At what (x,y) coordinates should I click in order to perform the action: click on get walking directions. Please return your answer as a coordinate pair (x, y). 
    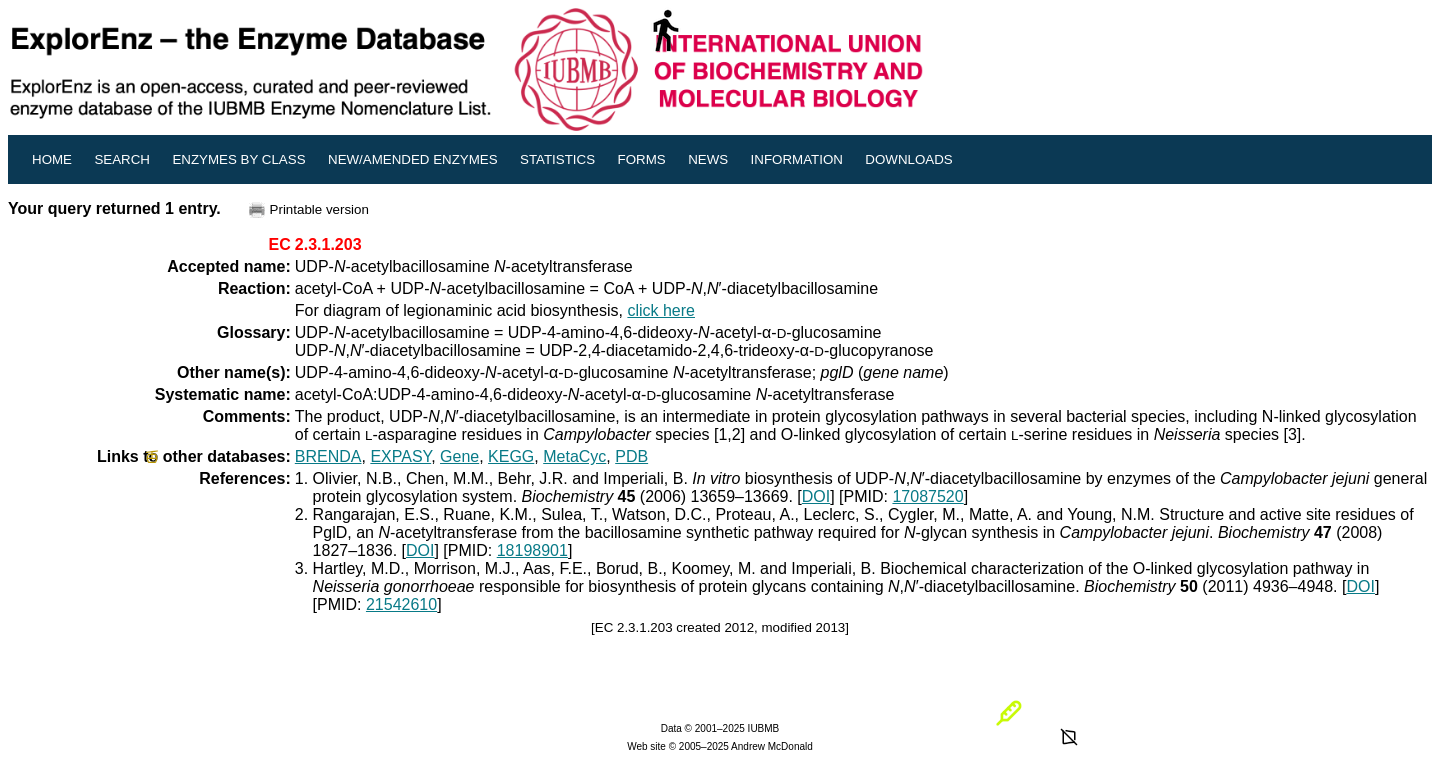
    Looking at the image, I should click on (665, 30).